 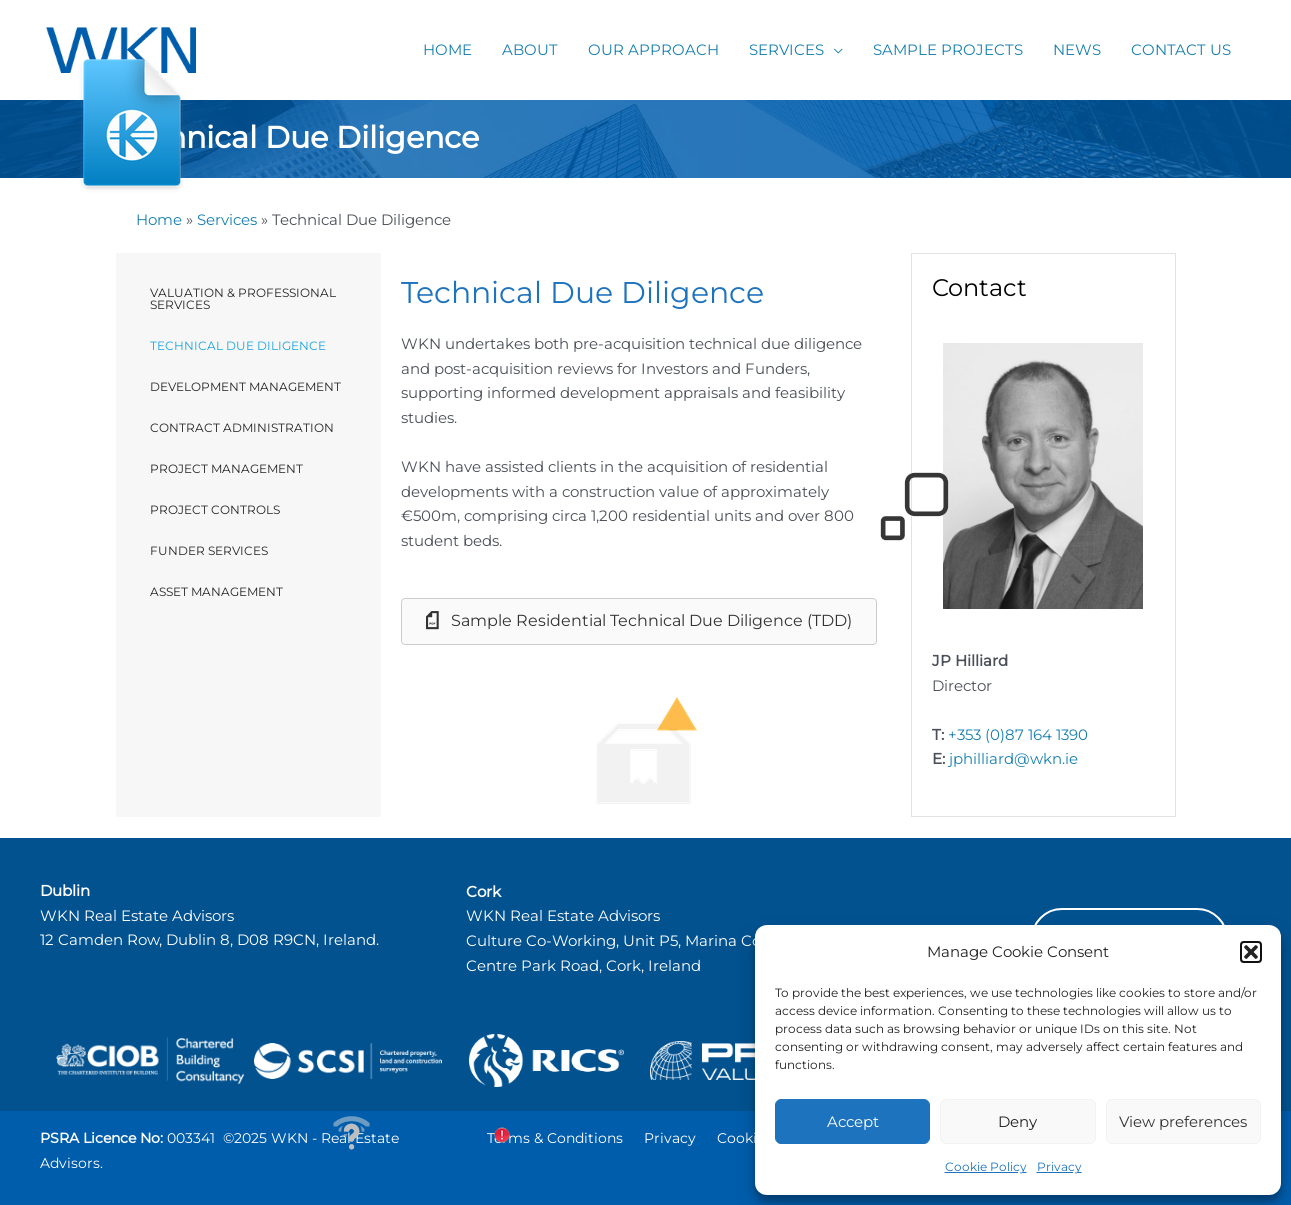 What do you see at coordinates (643, 750) in the screenshot?
I see `indicates important software updates are available` at bounding box center [643, 750].